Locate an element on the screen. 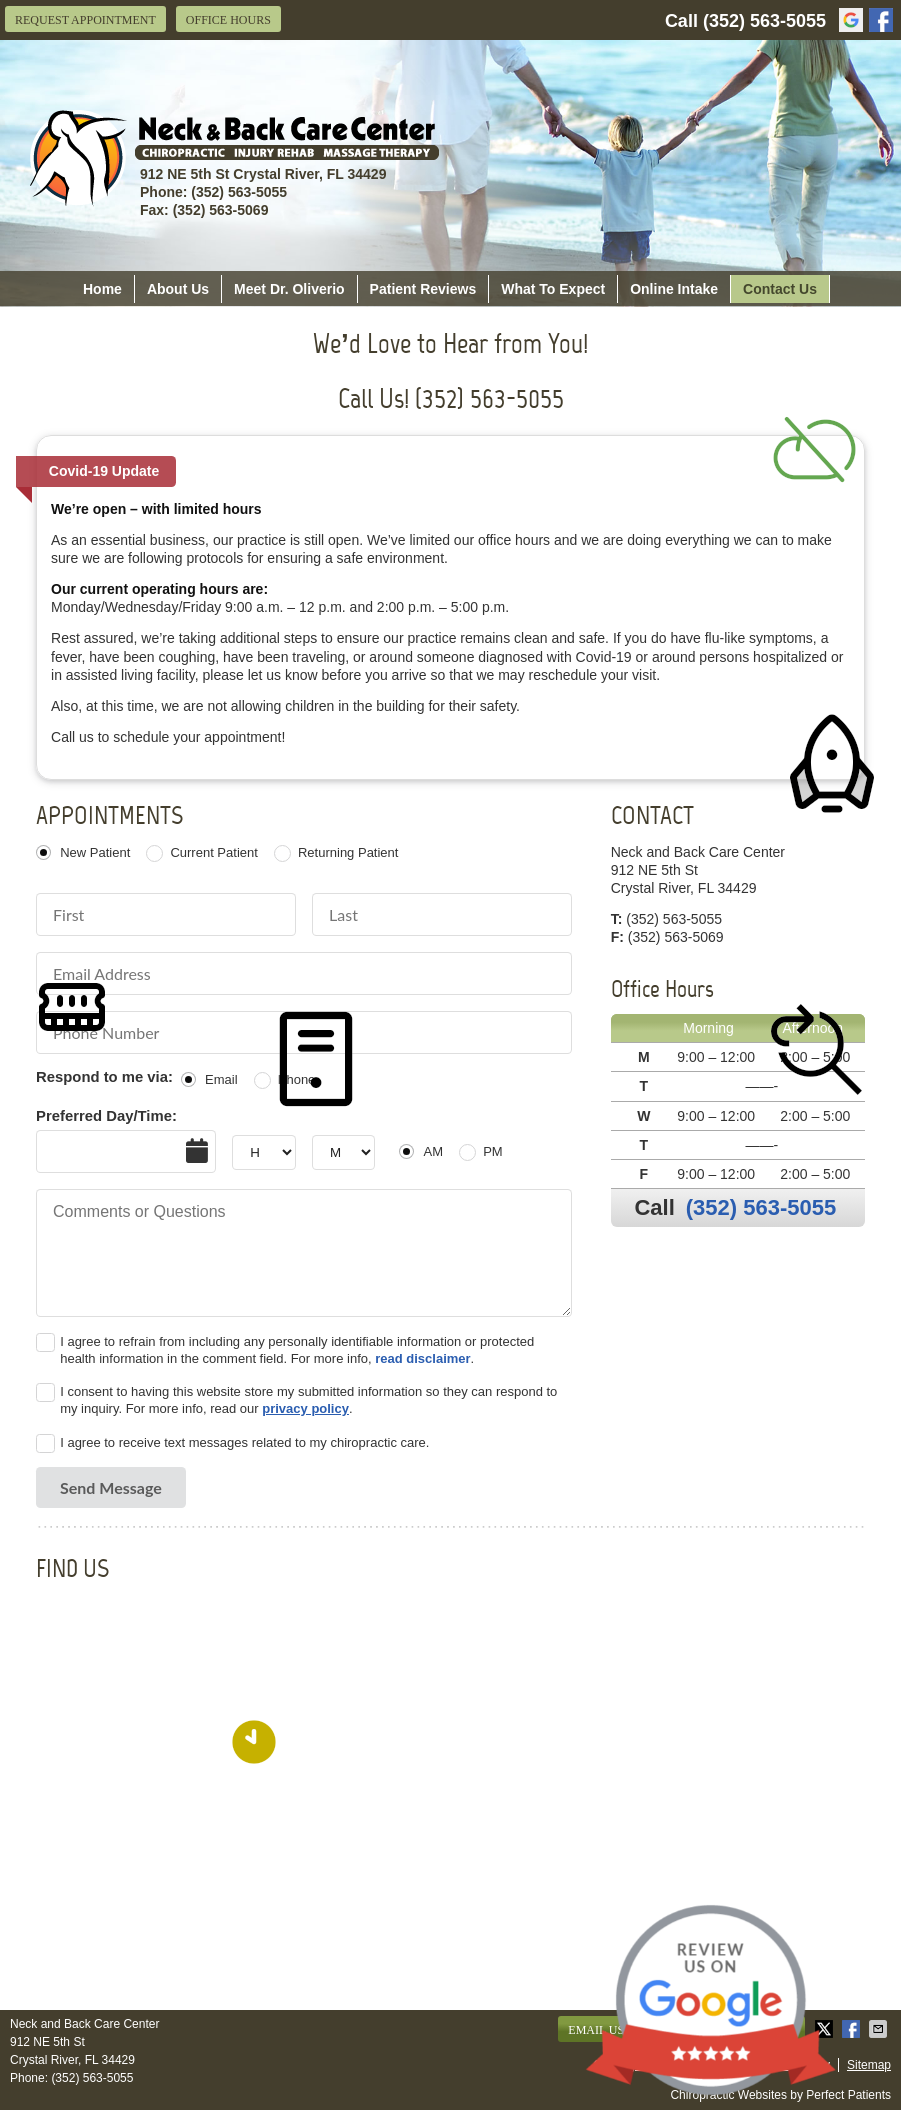  indicates the current time is 10 o'clock is located at coordinates (254, 1742).